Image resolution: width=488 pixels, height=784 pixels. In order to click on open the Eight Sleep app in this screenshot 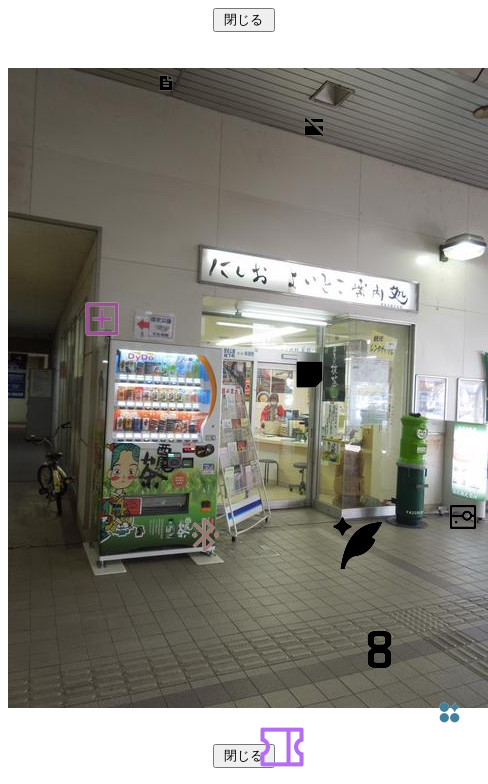, I will do `click(379, 649)`.